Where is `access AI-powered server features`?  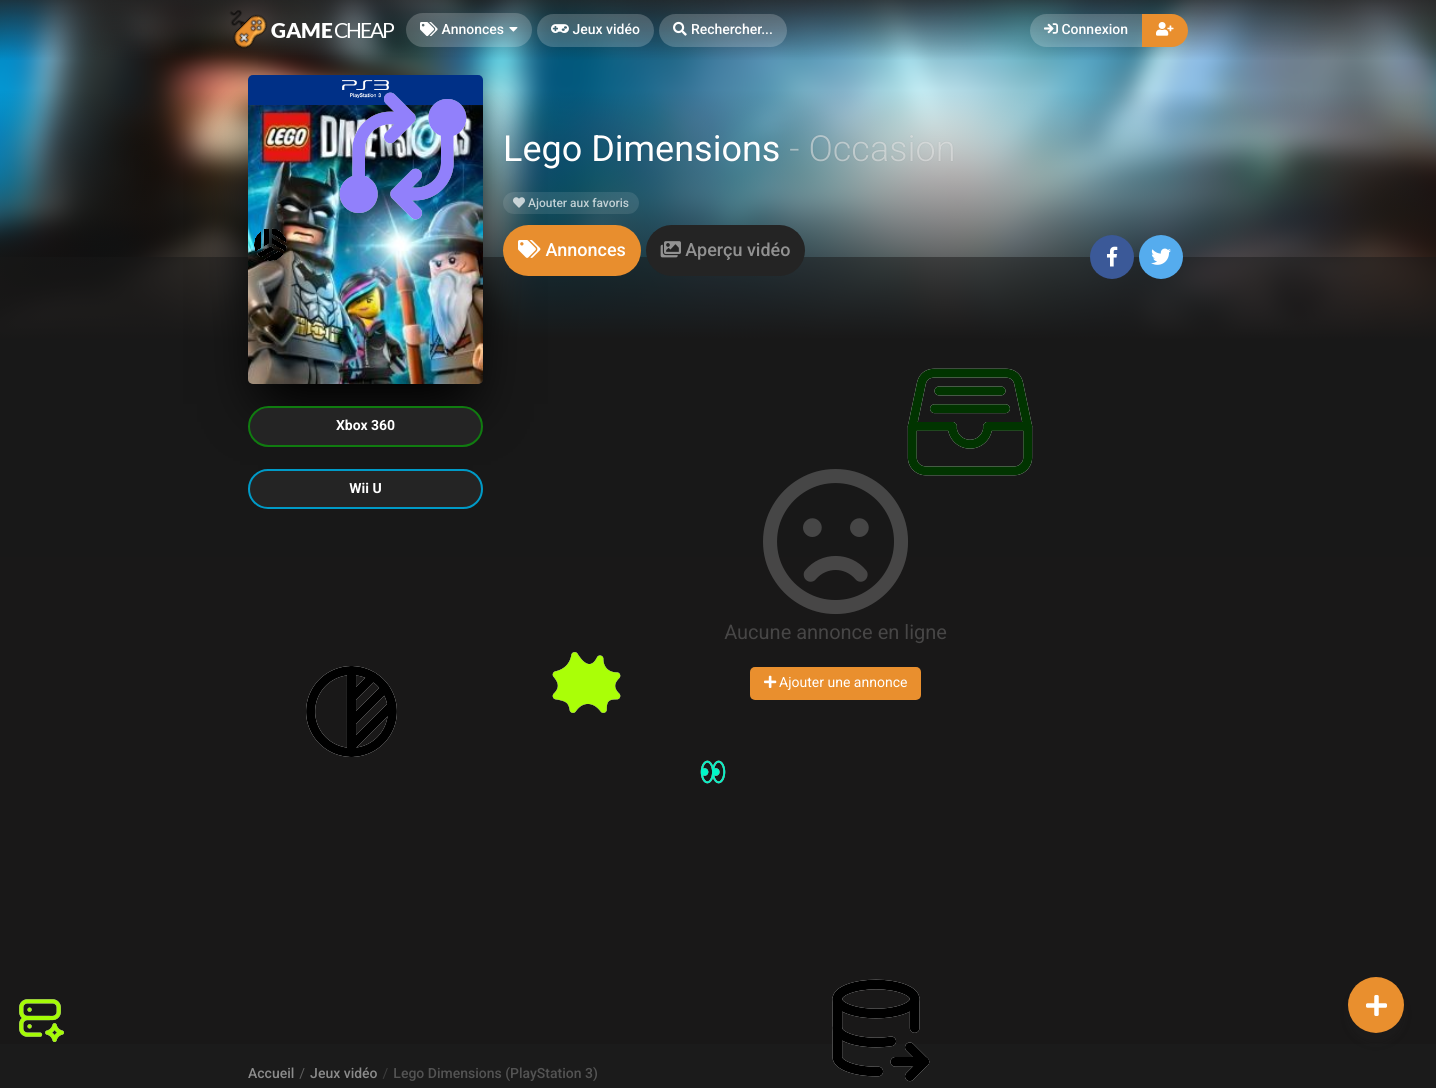 access AI-powered server features is located at coordinates (40, 1018).